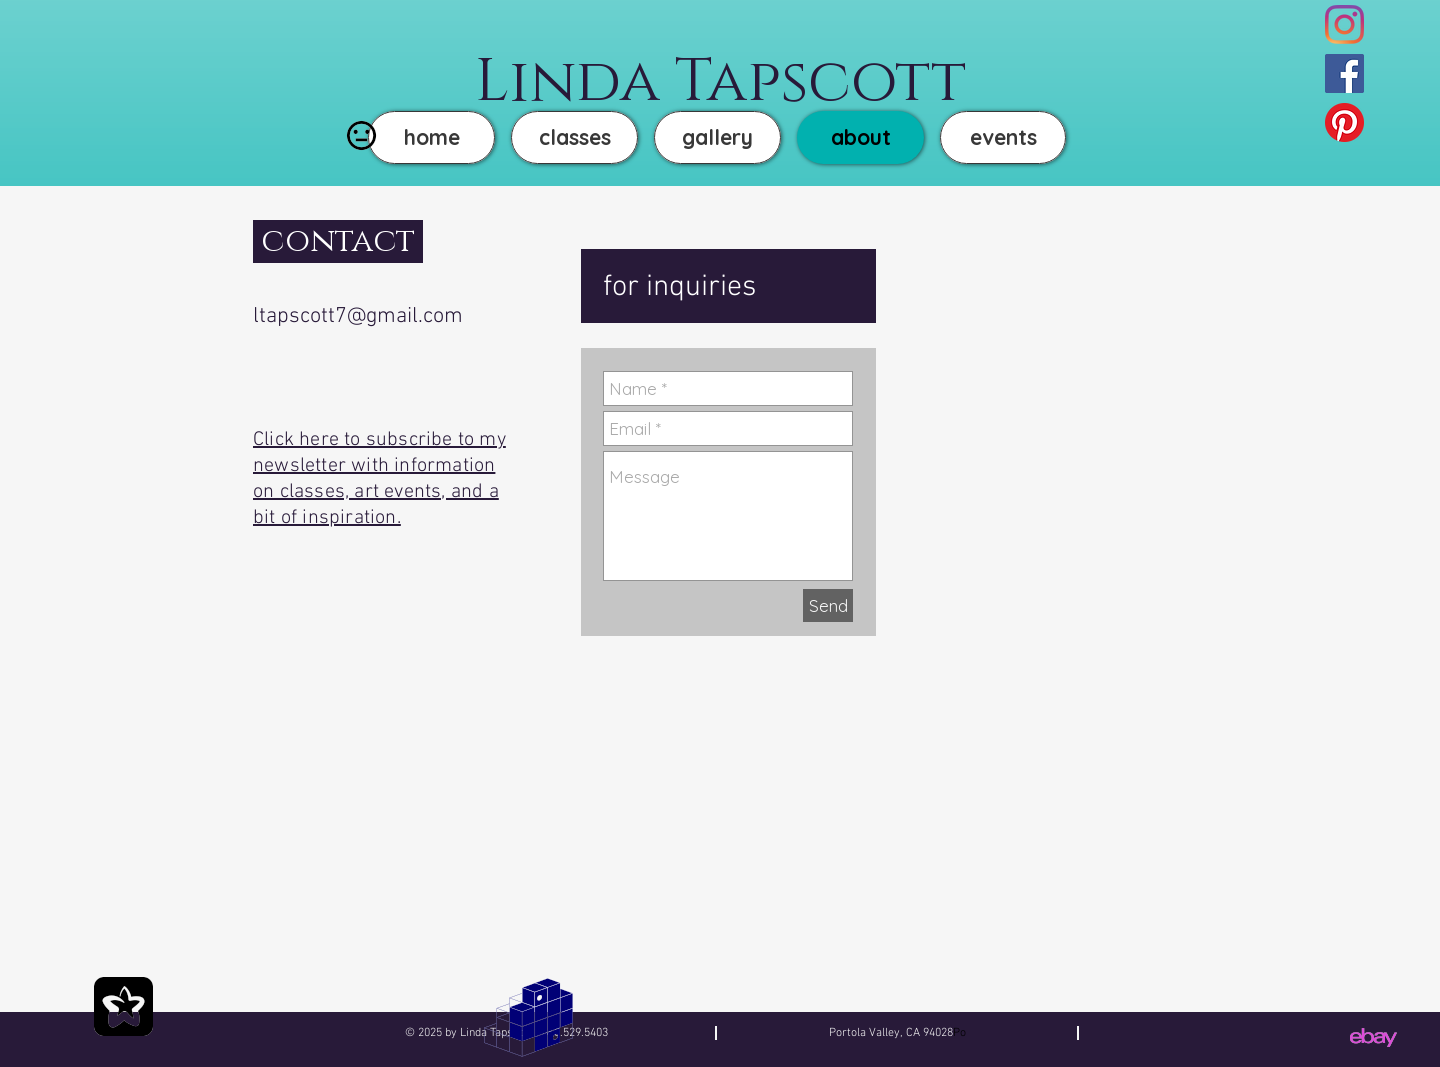  What do you see at coordinates (123, 1006) in the screenshot?
I see `open the Twinkly smart lights app` at bounding box center [123, 1006].